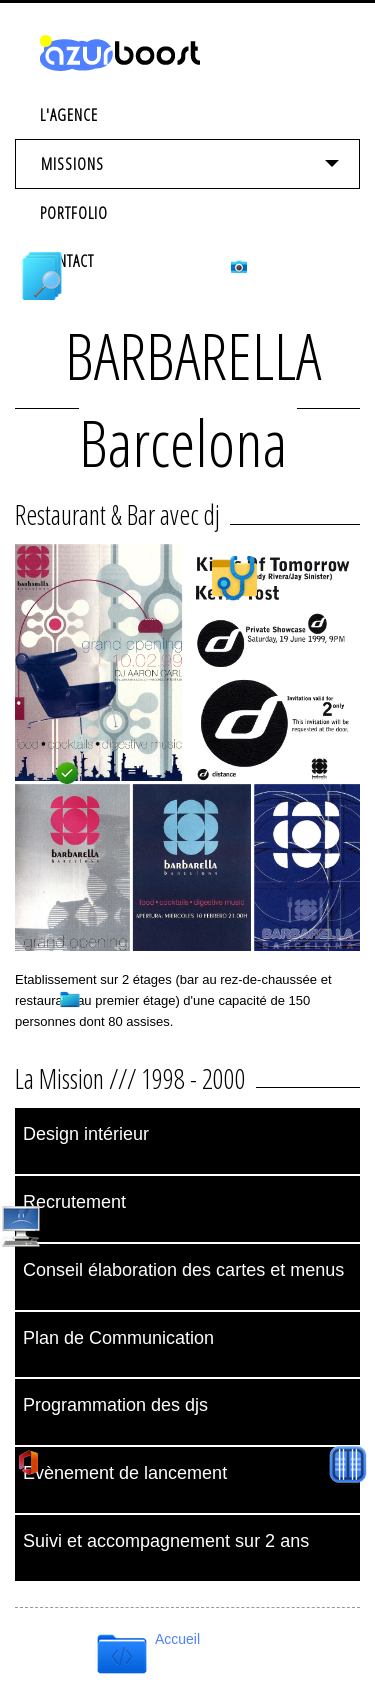 This screenshot has width=375, height=1695. I want to click on open desktop folder, so click(70, 1000).